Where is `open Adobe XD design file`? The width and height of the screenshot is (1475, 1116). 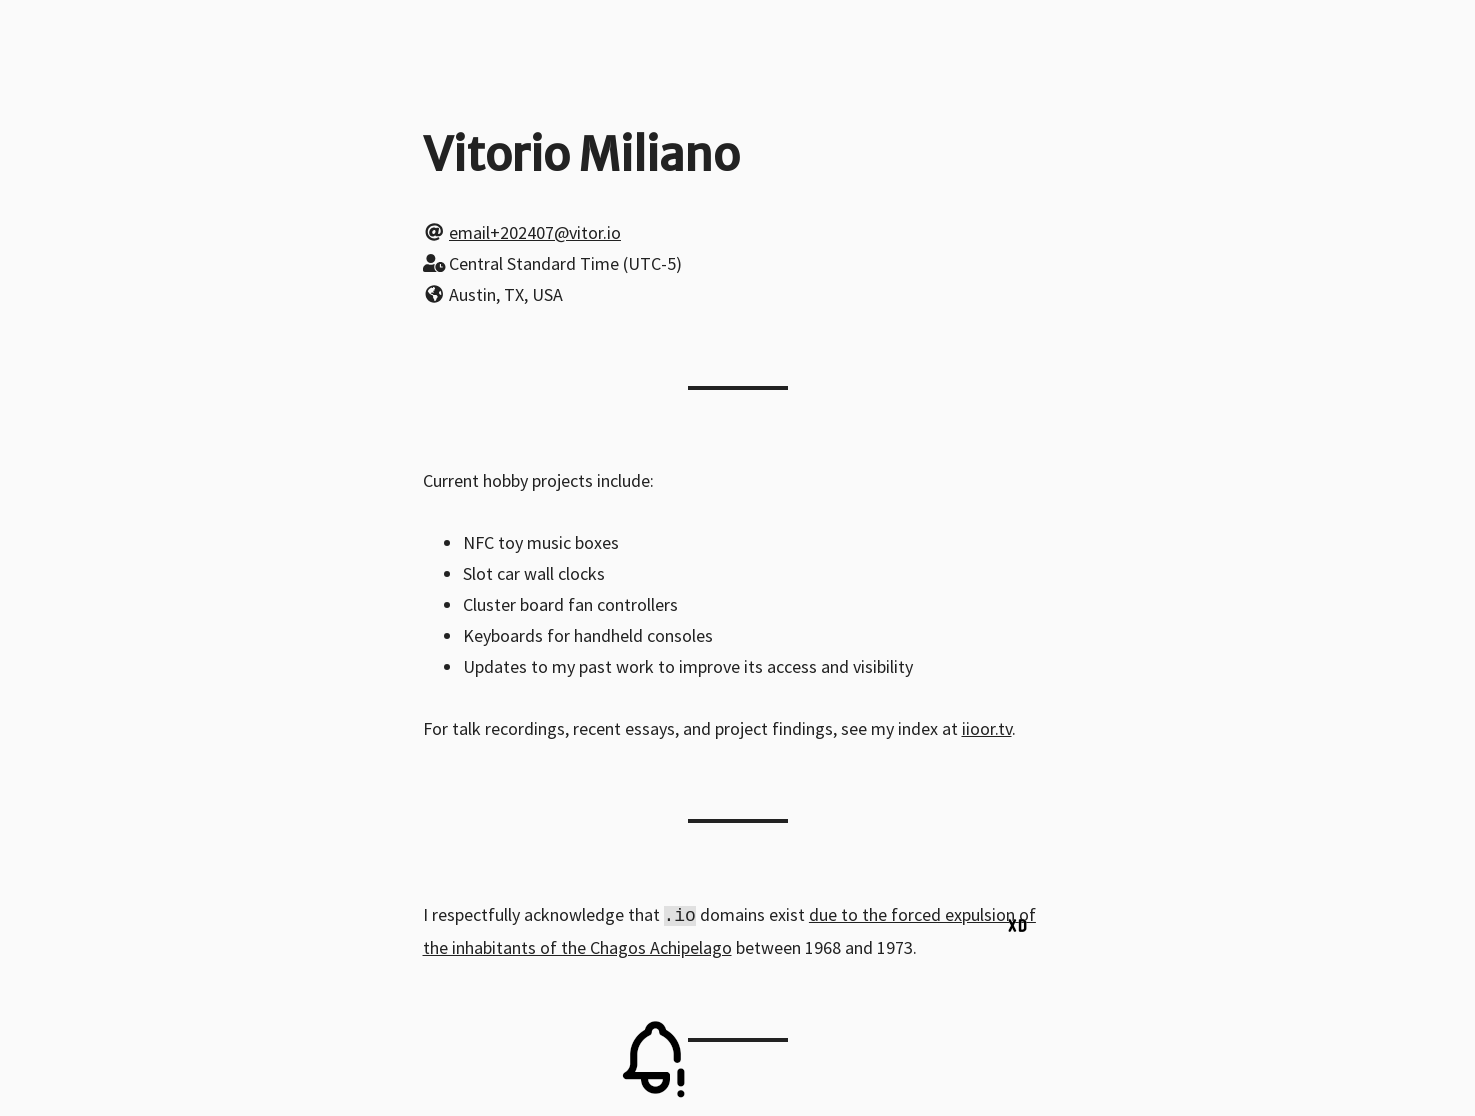 open Adobe XD design file is located at coordinates (1017, 925).